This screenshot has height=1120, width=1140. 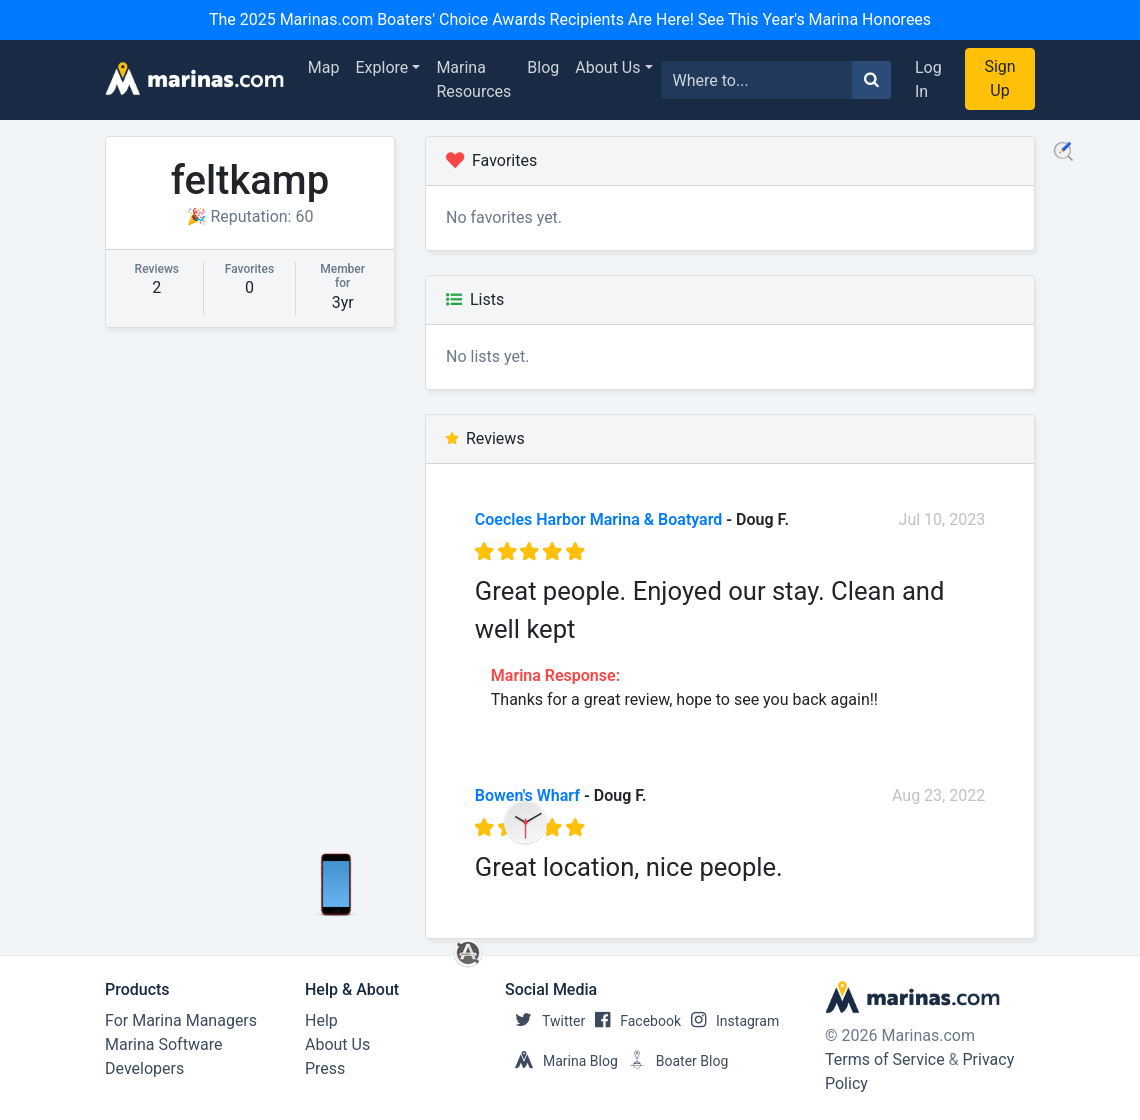 What do you see at coordinates (525, 822) in the screenshot?
I see `access time and date administration settings` at bounding box center [525, 822].